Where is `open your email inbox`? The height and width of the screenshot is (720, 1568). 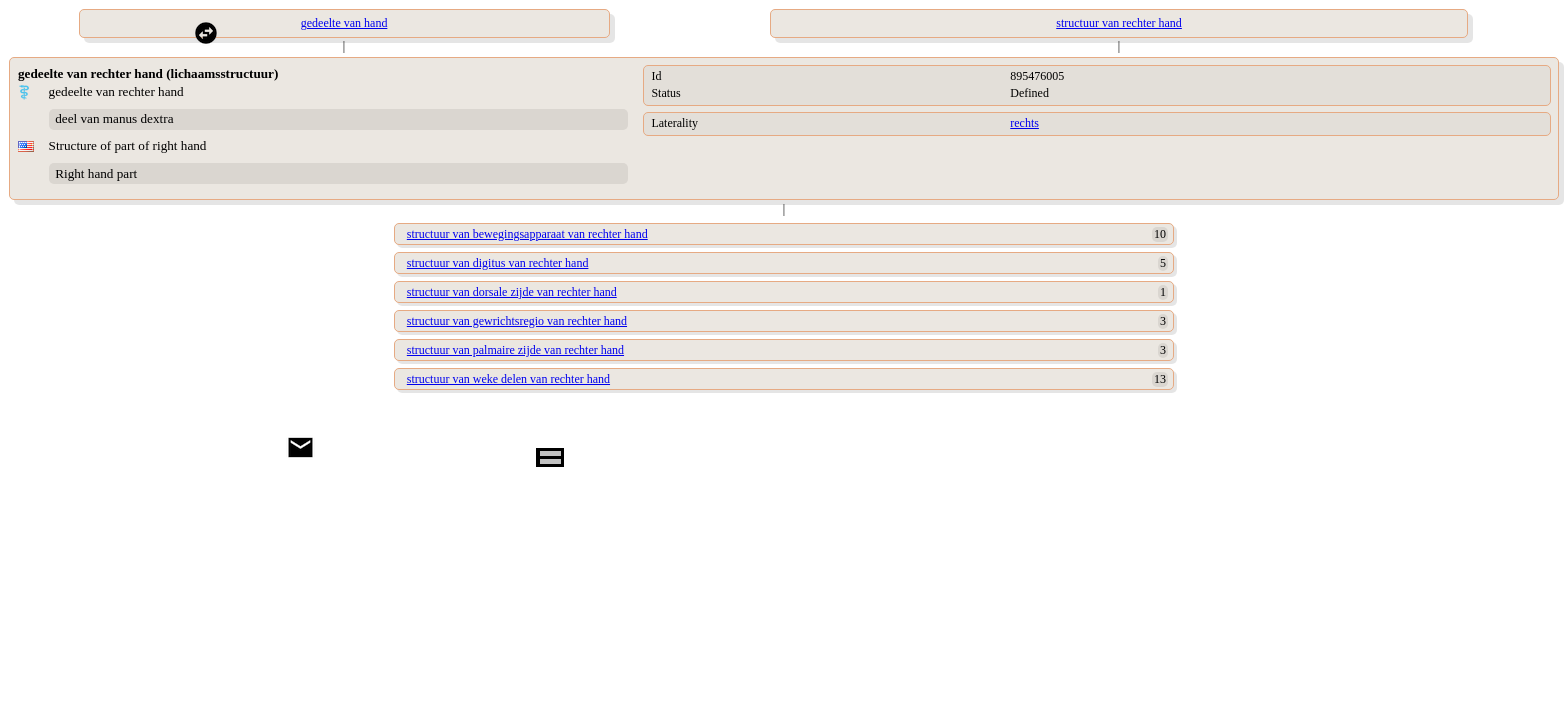
open your email inbox is located at coordinates (300, 447).